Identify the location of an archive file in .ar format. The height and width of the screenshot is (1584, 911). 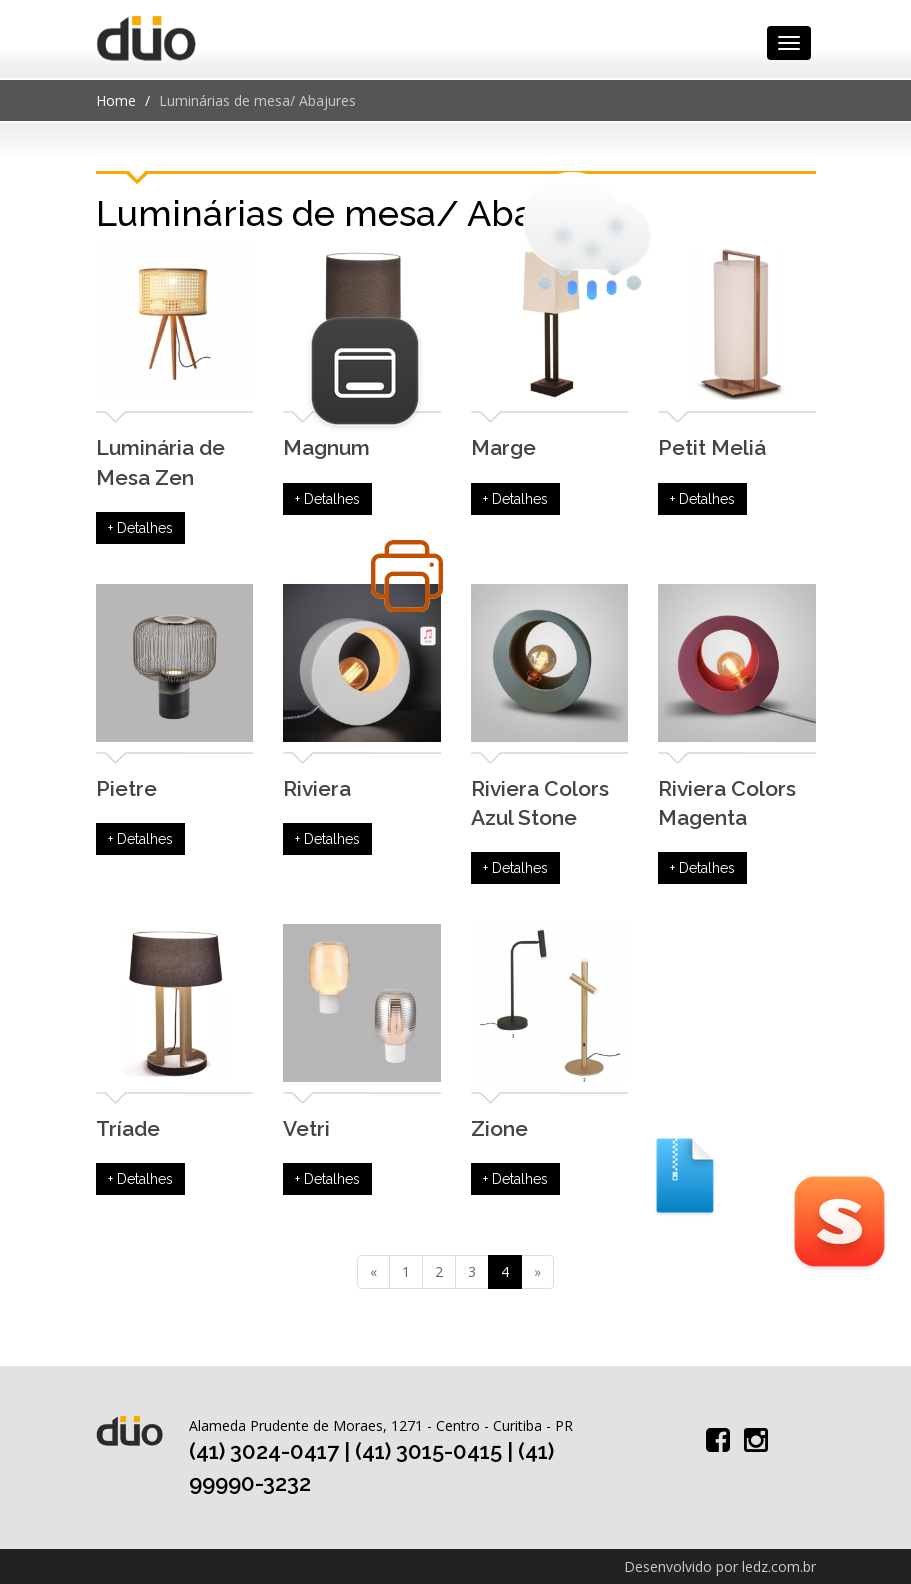
(685, 1177).